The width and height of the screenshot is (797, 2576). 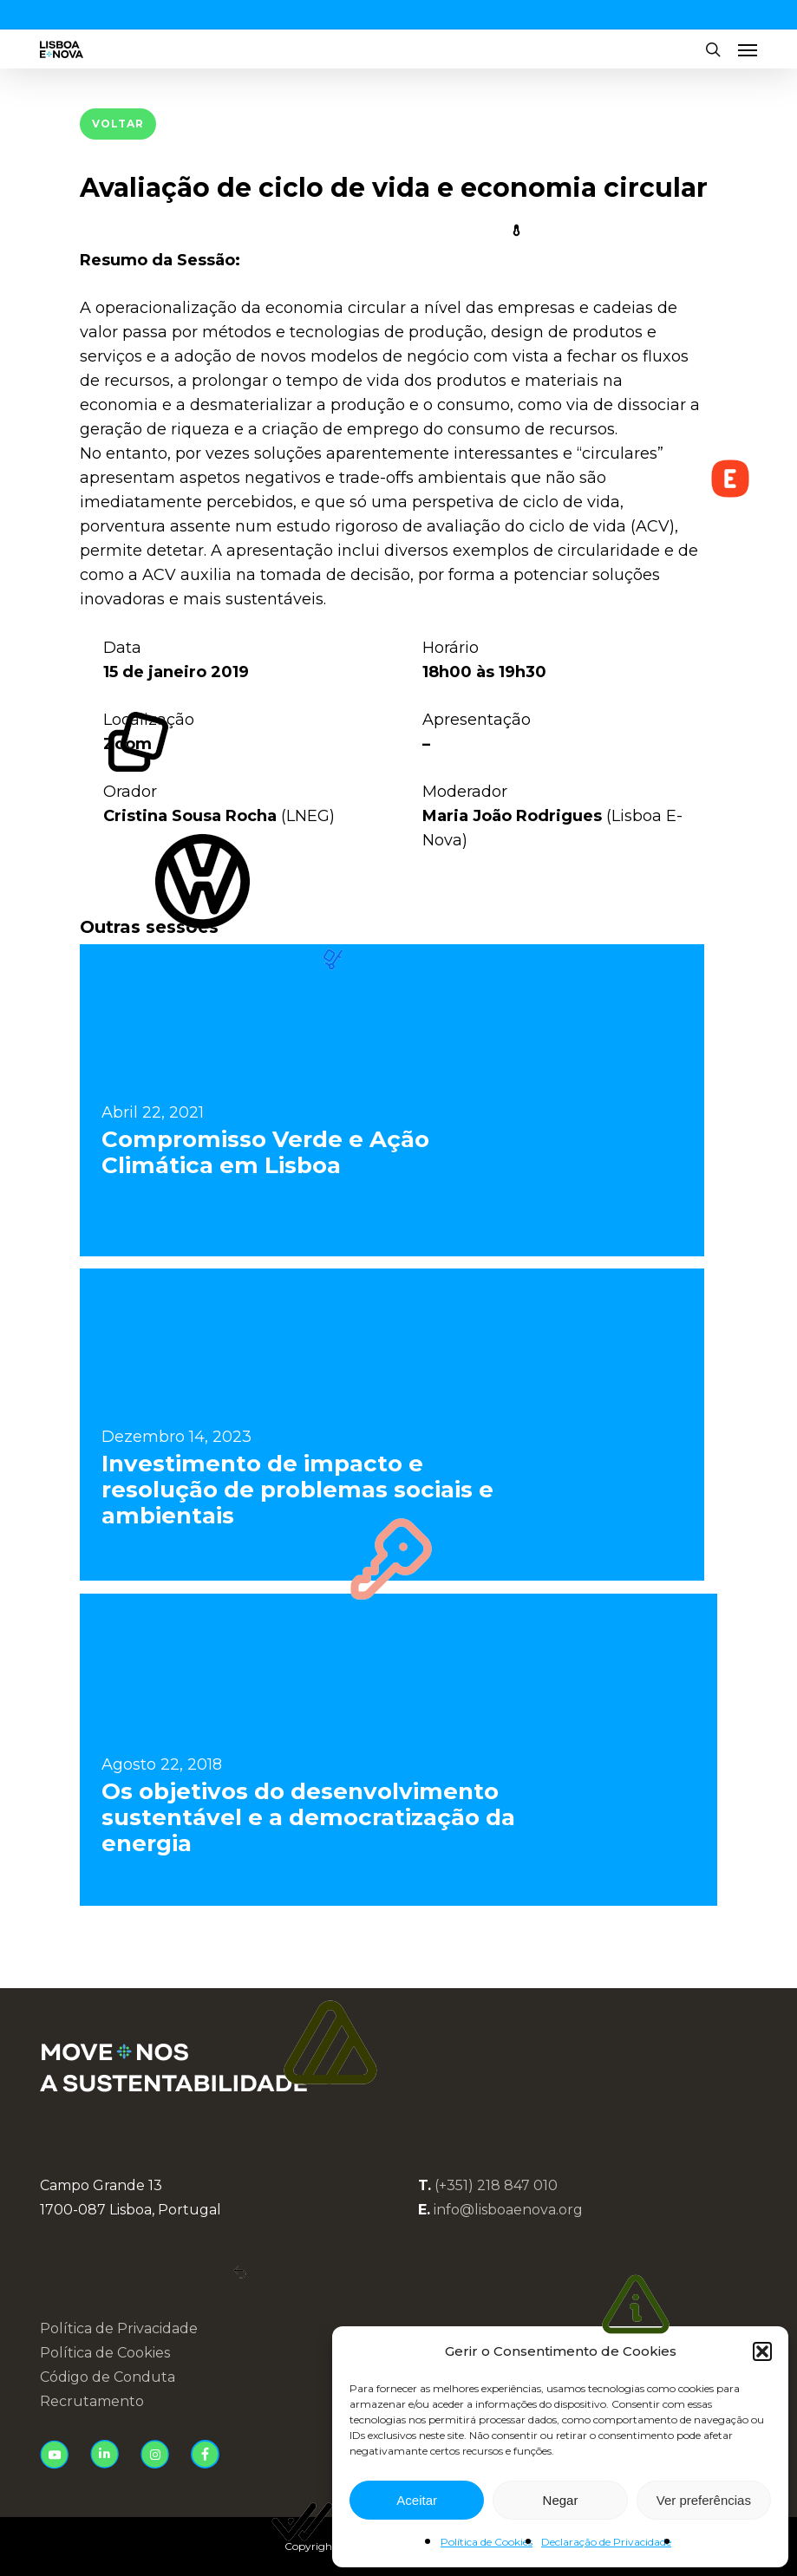 What do you see at coordinates (239, 2272) in the screenshot?
I see `undo the last action` at bounding box center [239, 2272].